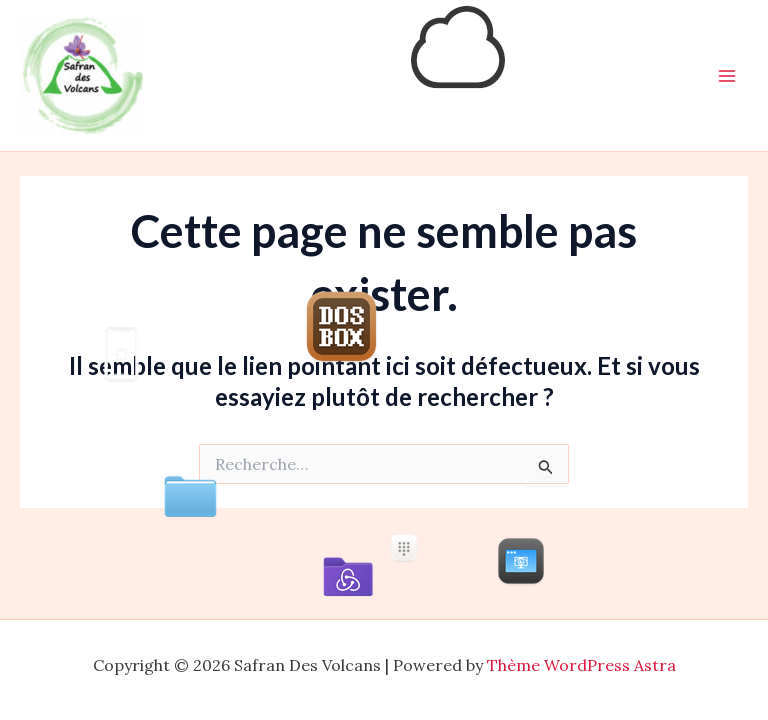  What do you see at coordinates (348, 578) in the screenshot?
I see `folder containing redux state management files` at bounding box center [348, 578].